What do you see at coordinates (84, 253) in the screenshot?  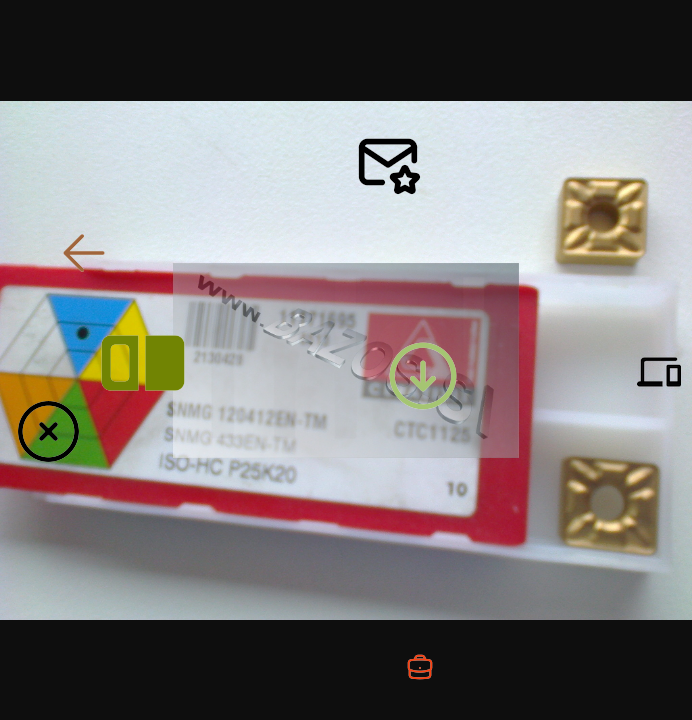 I see `go back to the previous screen` at bounding box center [84, 253].